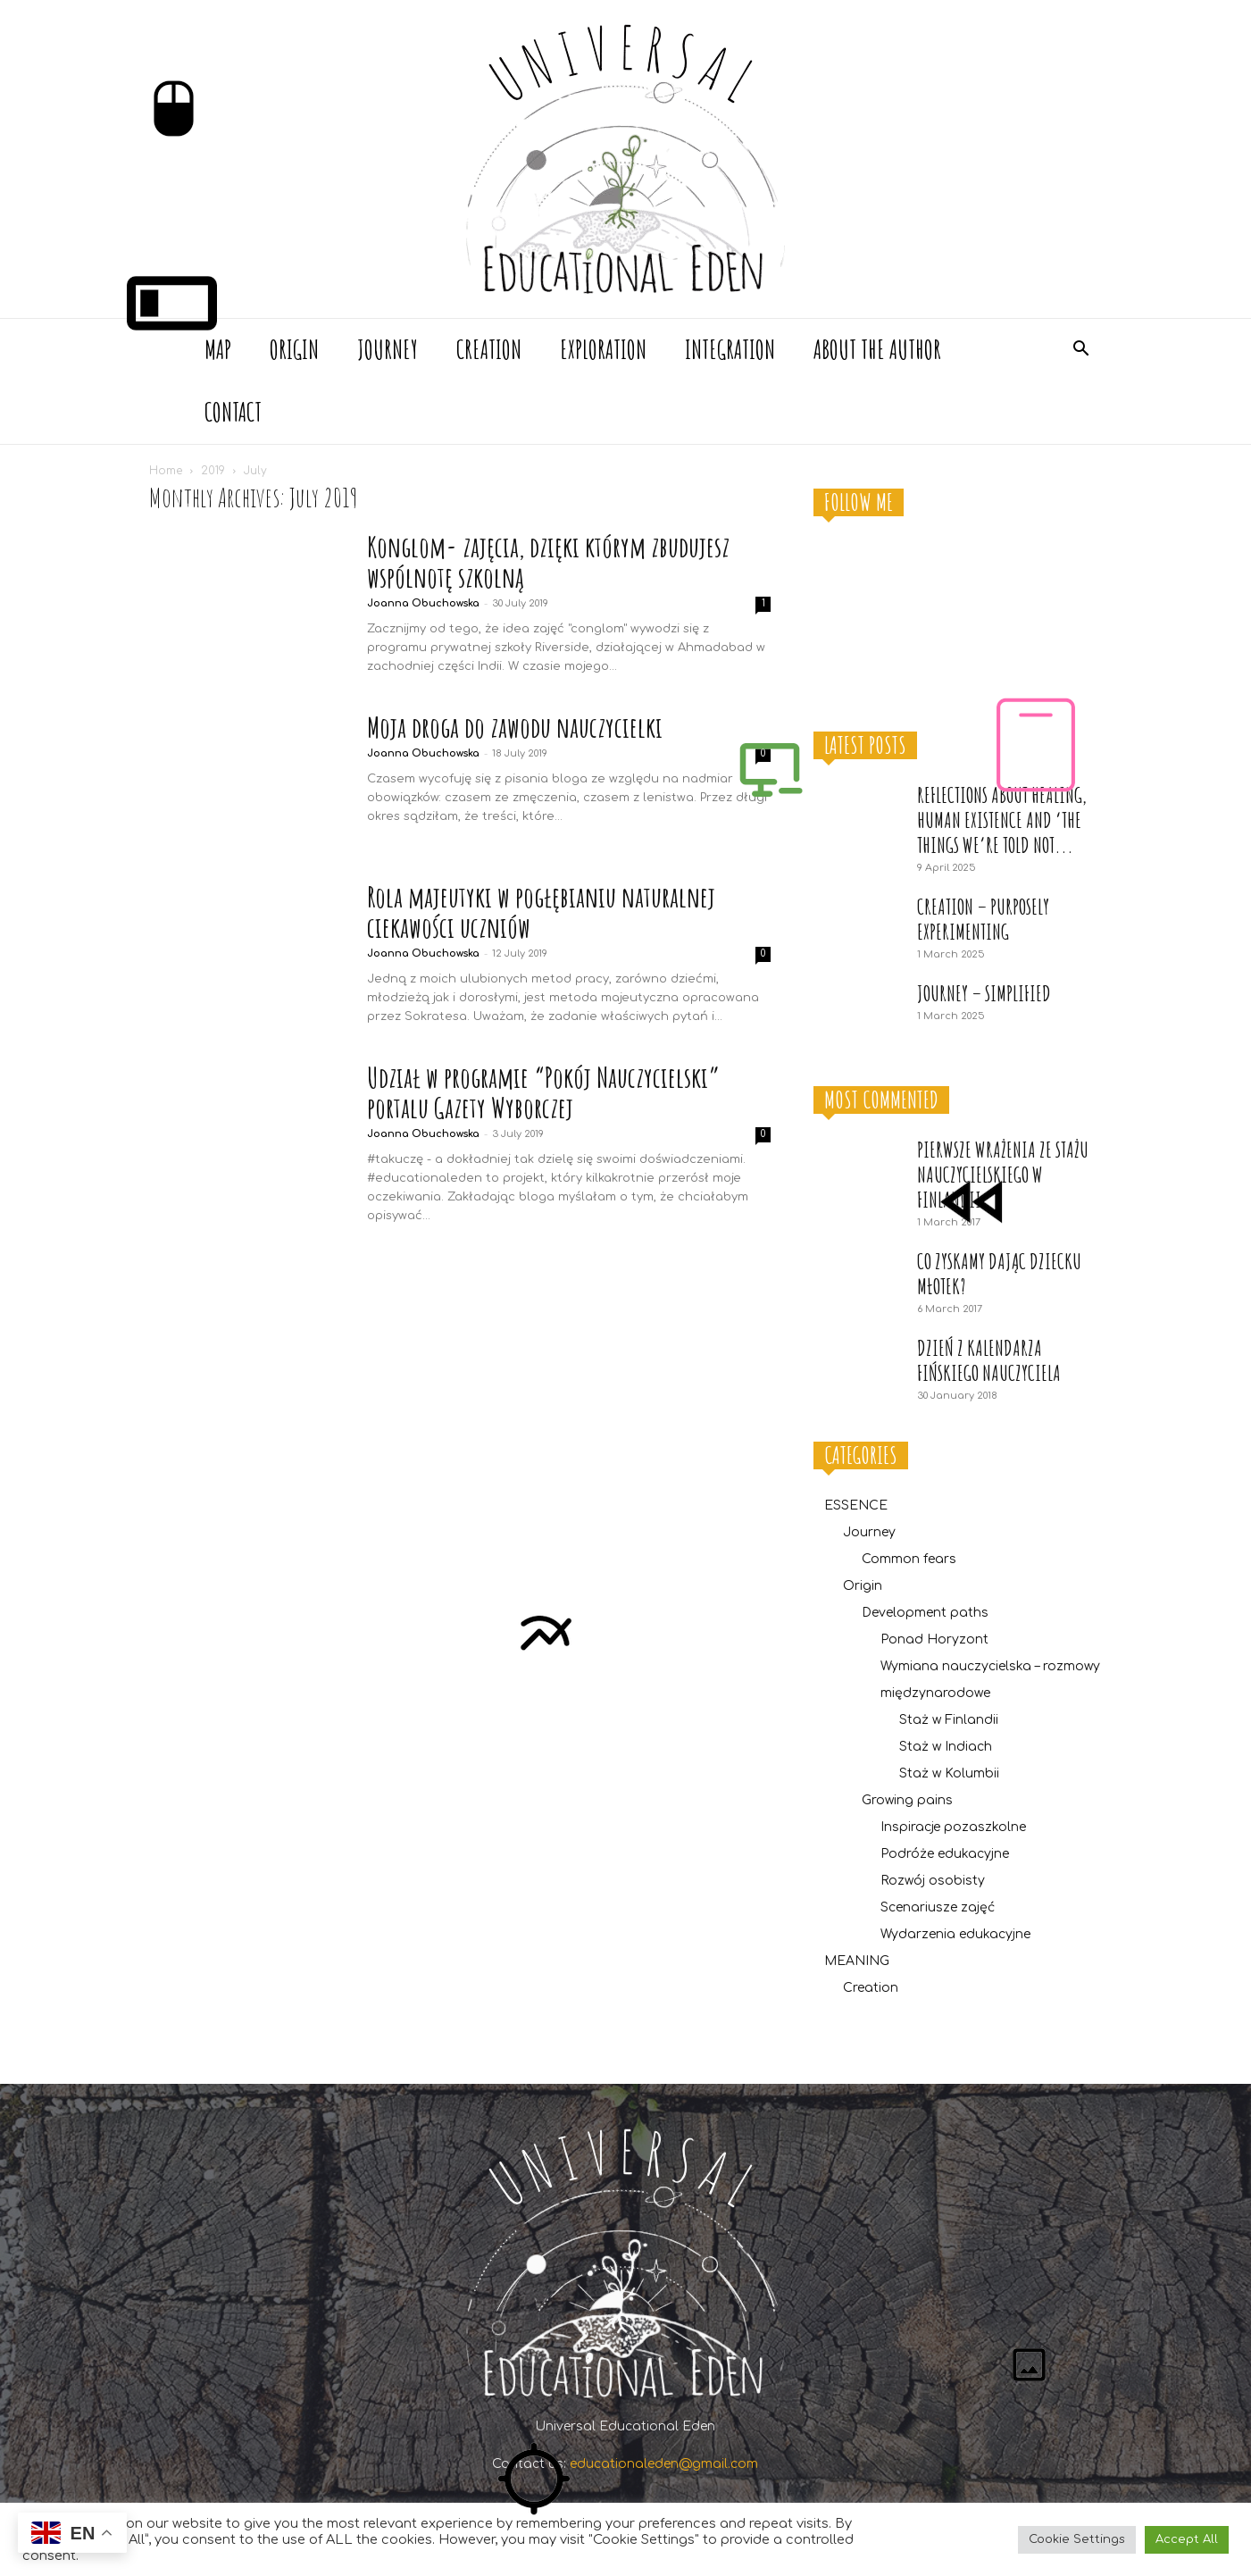 This screenshot has width=1251, height=2576. Describe the element at coordinates (546, 1634) in the screenshot. I see `view multi-line chart or graph data` at that location.